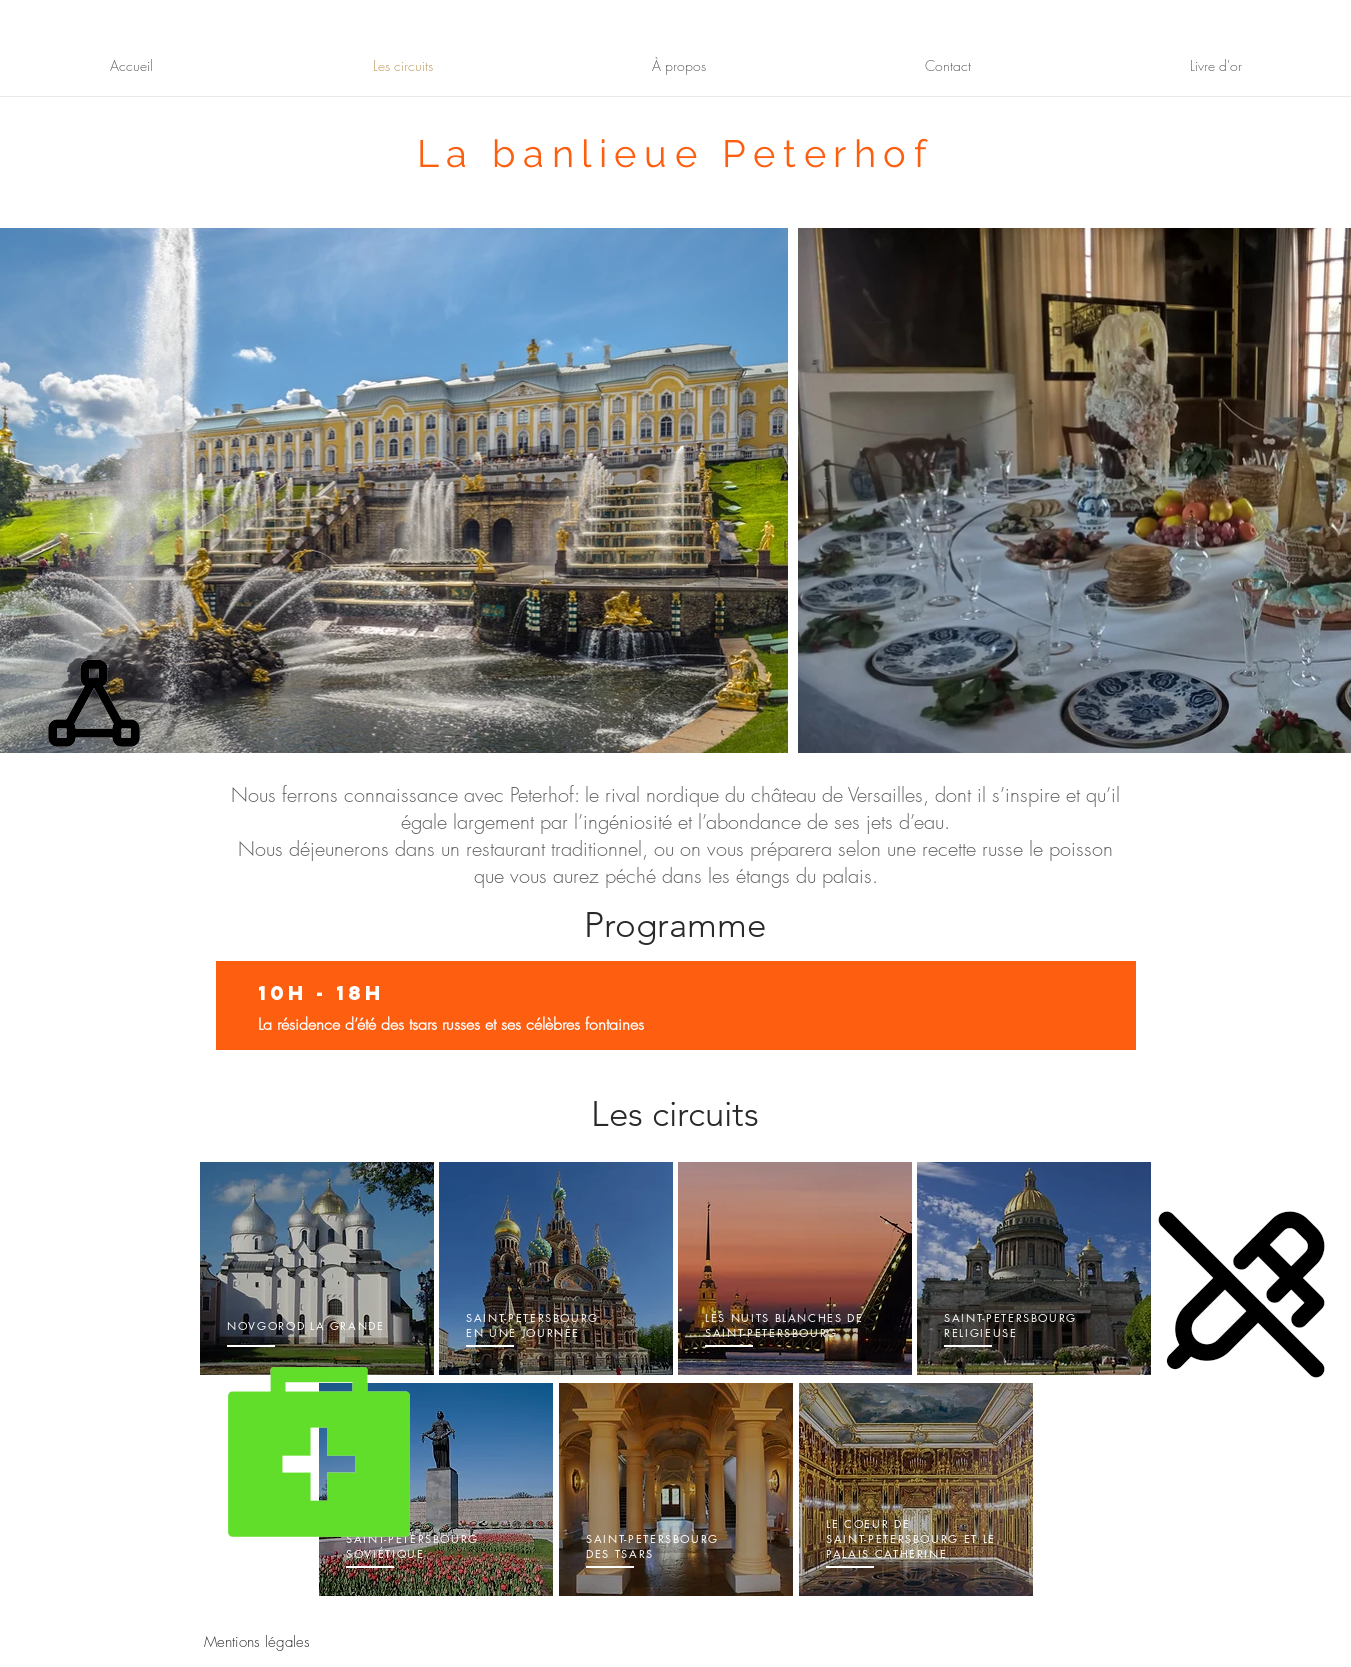 This screenshot has height=1667, width=1351. Describe the element at coordinates (94, 701) in the screenshot. I see `create a triangle shape in vector editing mode` at that location.